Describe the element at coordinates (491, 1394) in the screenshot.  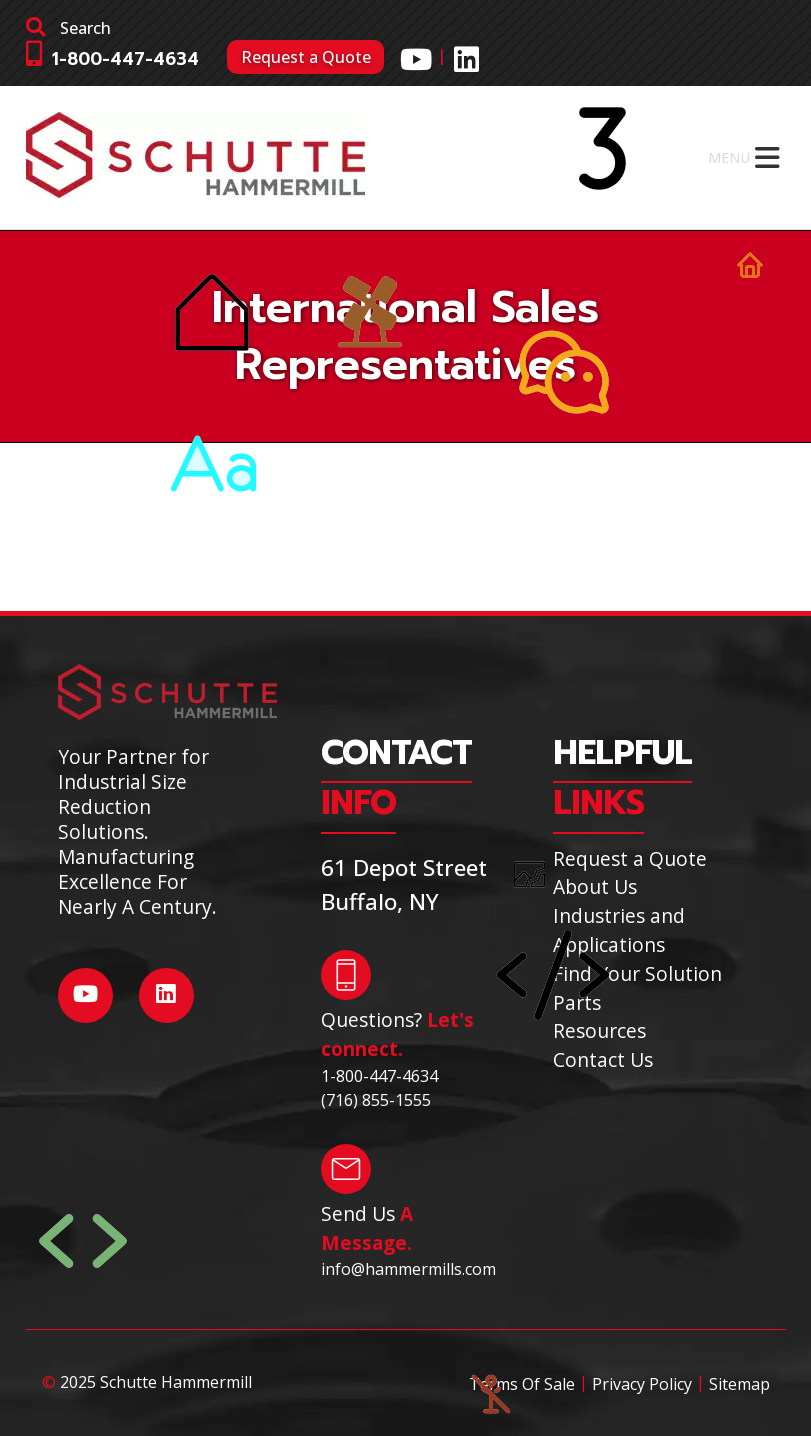
I see `disable wardrobe or clothing display feature` at that location.